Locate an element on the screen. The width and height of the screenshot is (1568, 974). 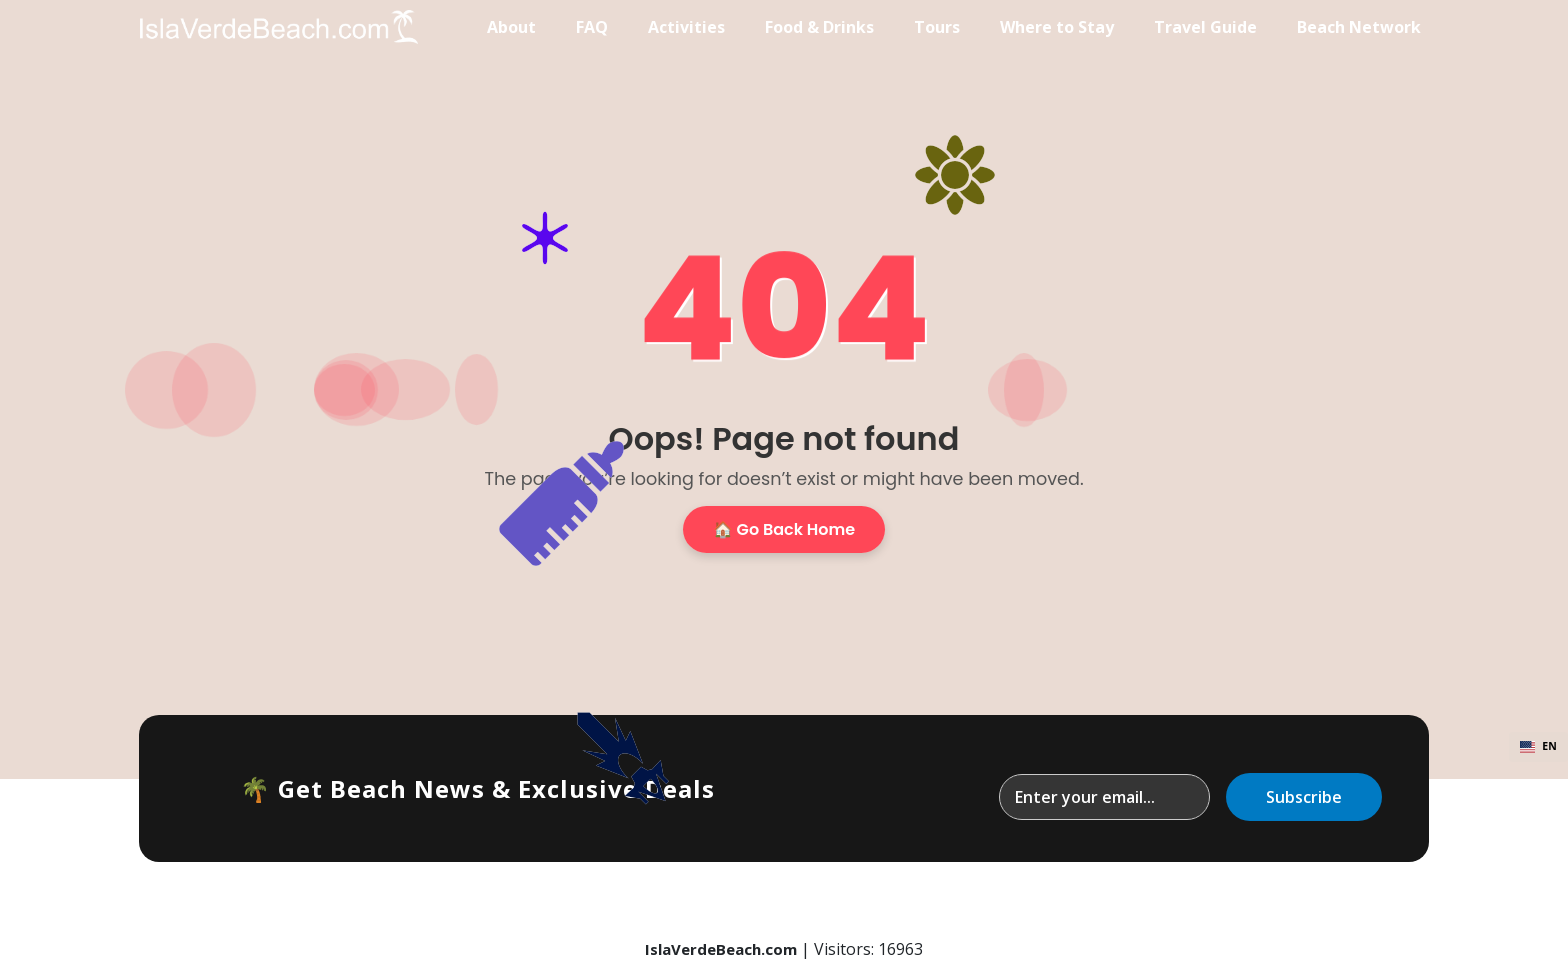
track baby feeding schedule is located at coordinates (561, 503).